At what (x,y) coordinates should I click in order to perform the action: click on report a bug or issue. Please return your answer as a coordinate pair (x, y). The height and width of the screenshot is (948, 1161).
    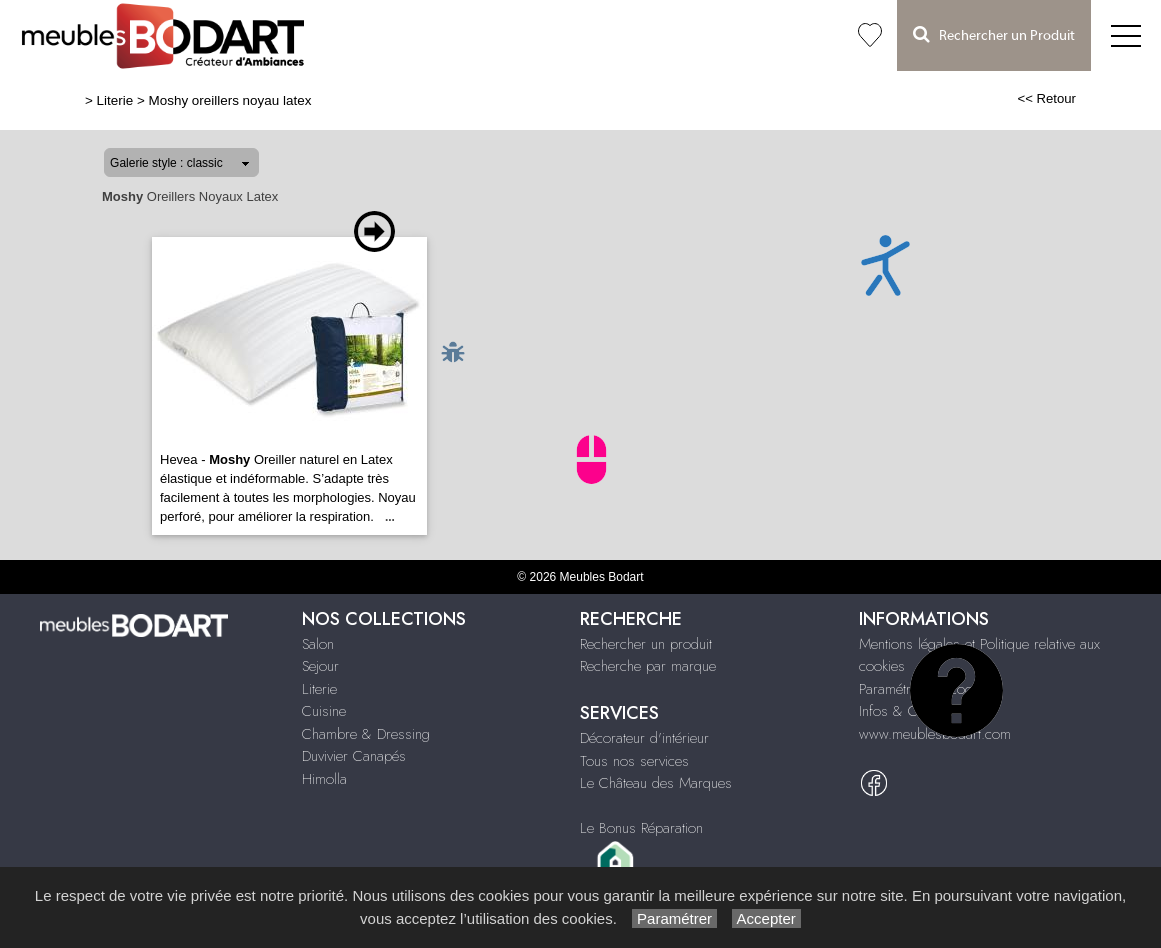
    Looking at the image, I should click on (453, 352).